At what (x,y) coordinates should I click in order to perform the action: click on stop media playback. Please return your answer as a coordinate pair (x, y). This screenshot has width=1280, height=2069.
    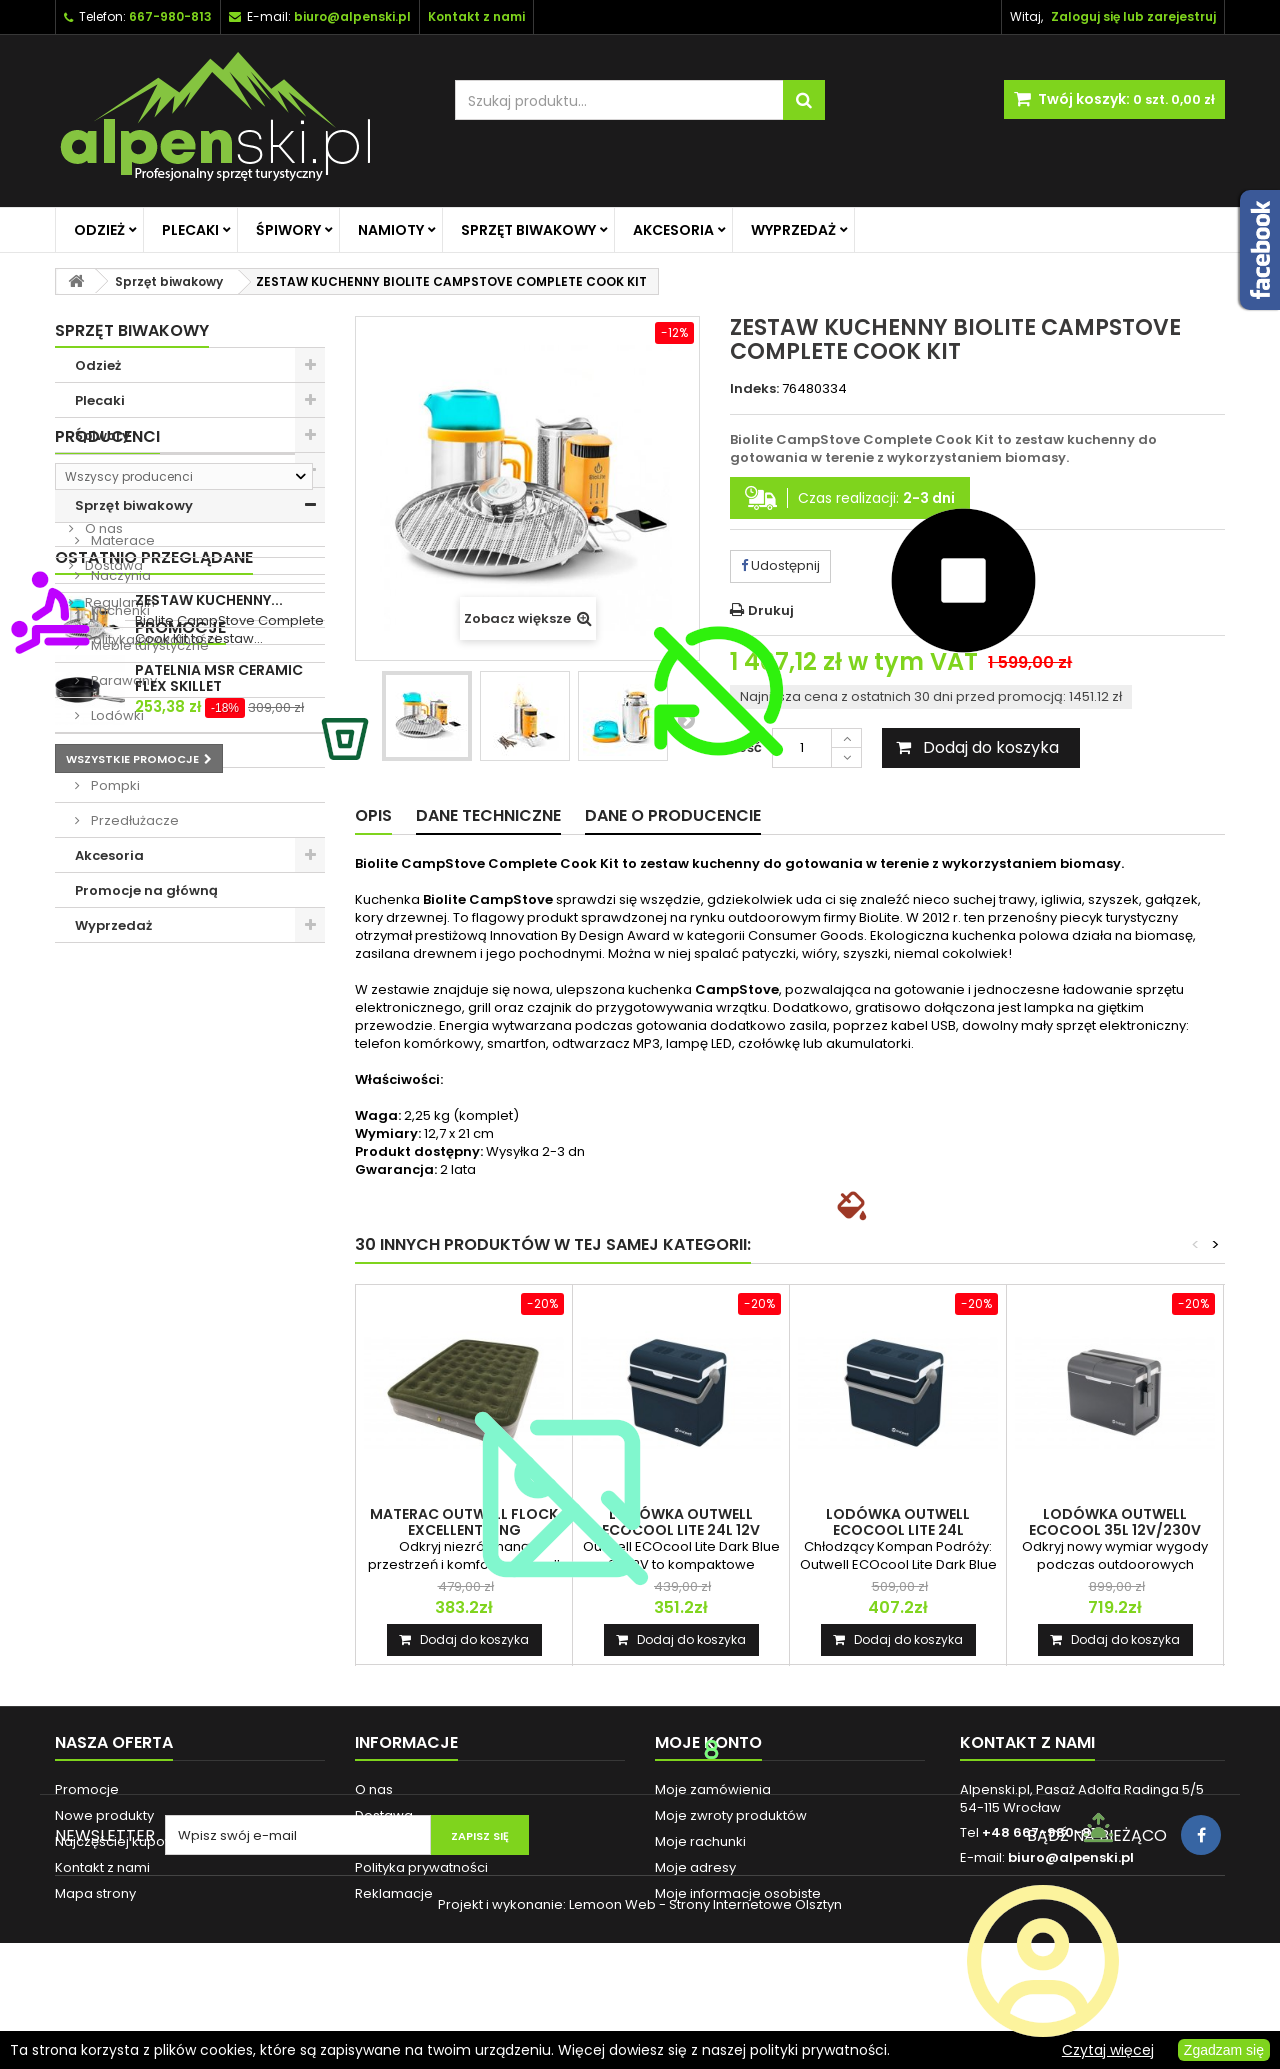
    Looking at the image, I should click on (963, 580).